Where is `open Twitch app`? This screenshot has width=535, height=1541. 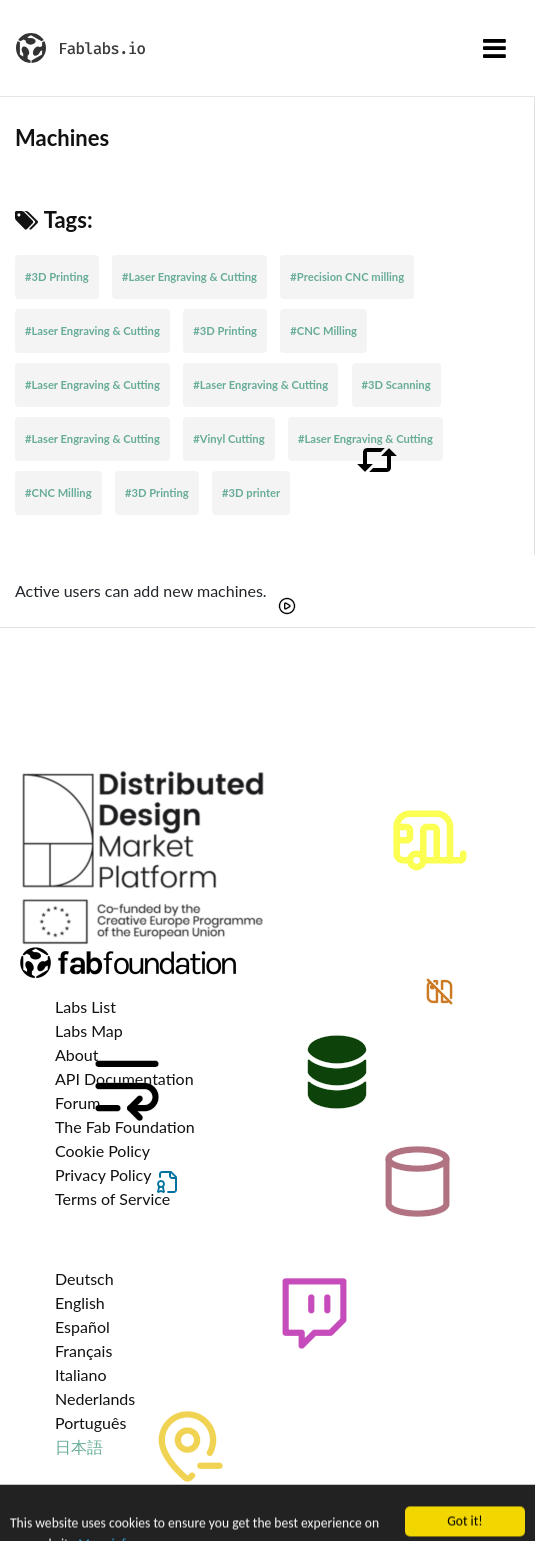
open Twitch app is located at coordinates (314, 1313).